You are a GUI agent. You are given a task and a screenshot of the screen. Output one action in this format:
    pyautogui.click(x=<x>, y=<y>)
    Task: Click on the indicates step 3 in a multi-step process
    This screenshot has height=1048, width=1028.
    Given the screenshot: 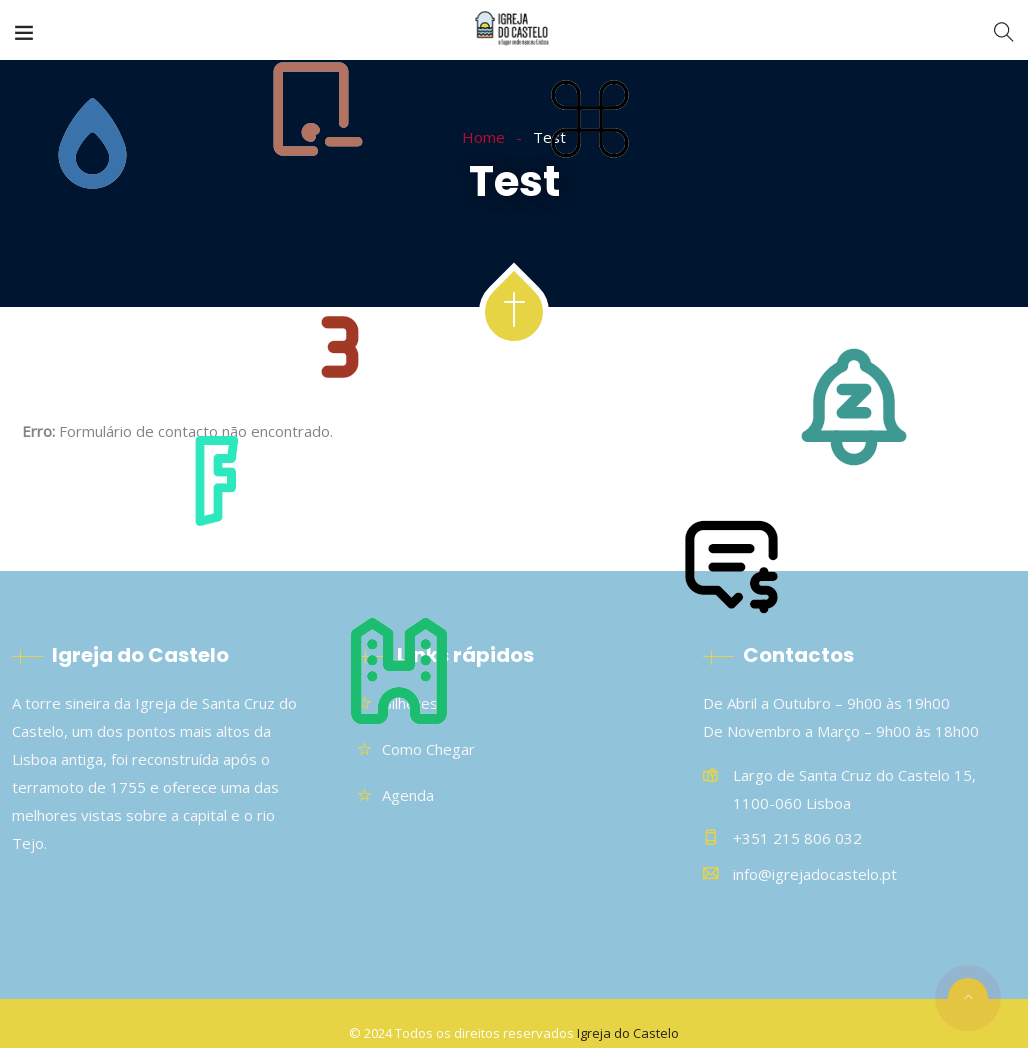 What is the action you would take?
    pyautogui.click(x=340, y=347)
    